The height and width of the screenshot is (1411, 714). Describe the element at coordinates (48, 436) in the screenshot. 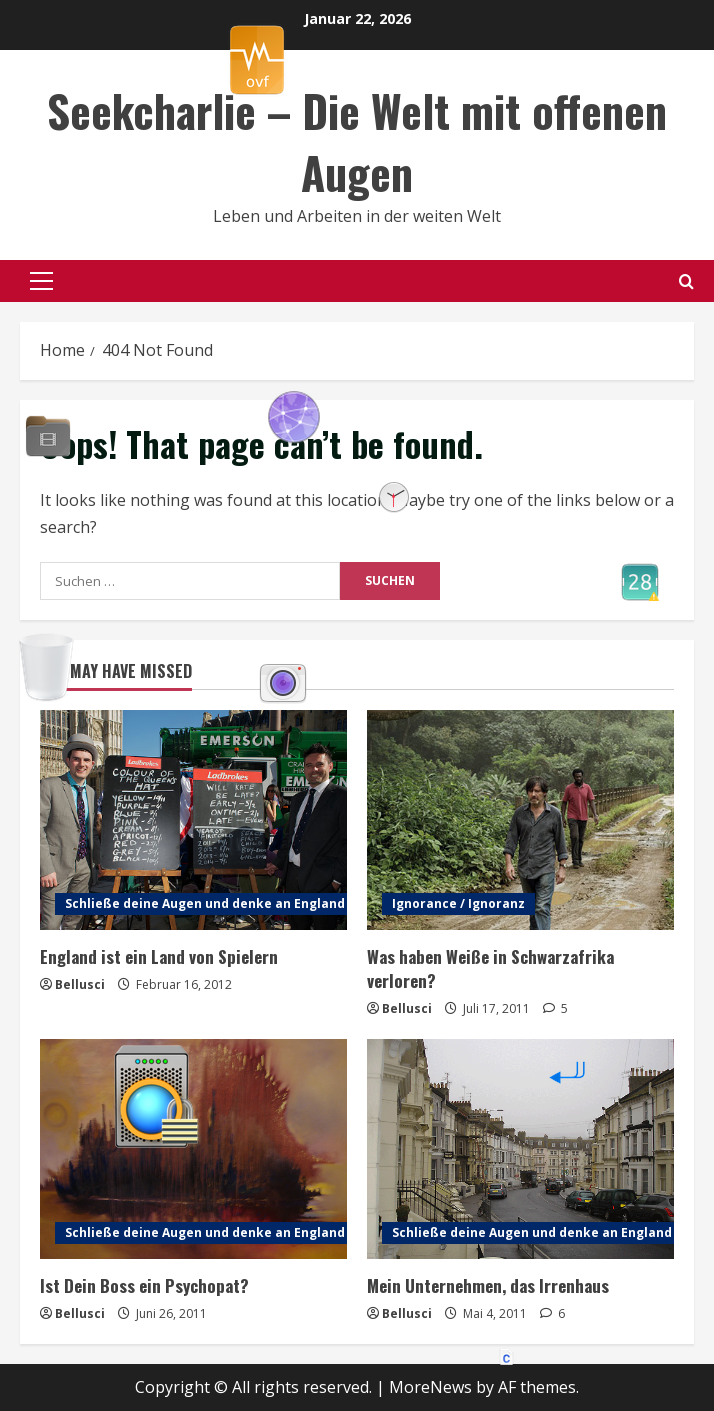

I see `open your videos folder` at that location.